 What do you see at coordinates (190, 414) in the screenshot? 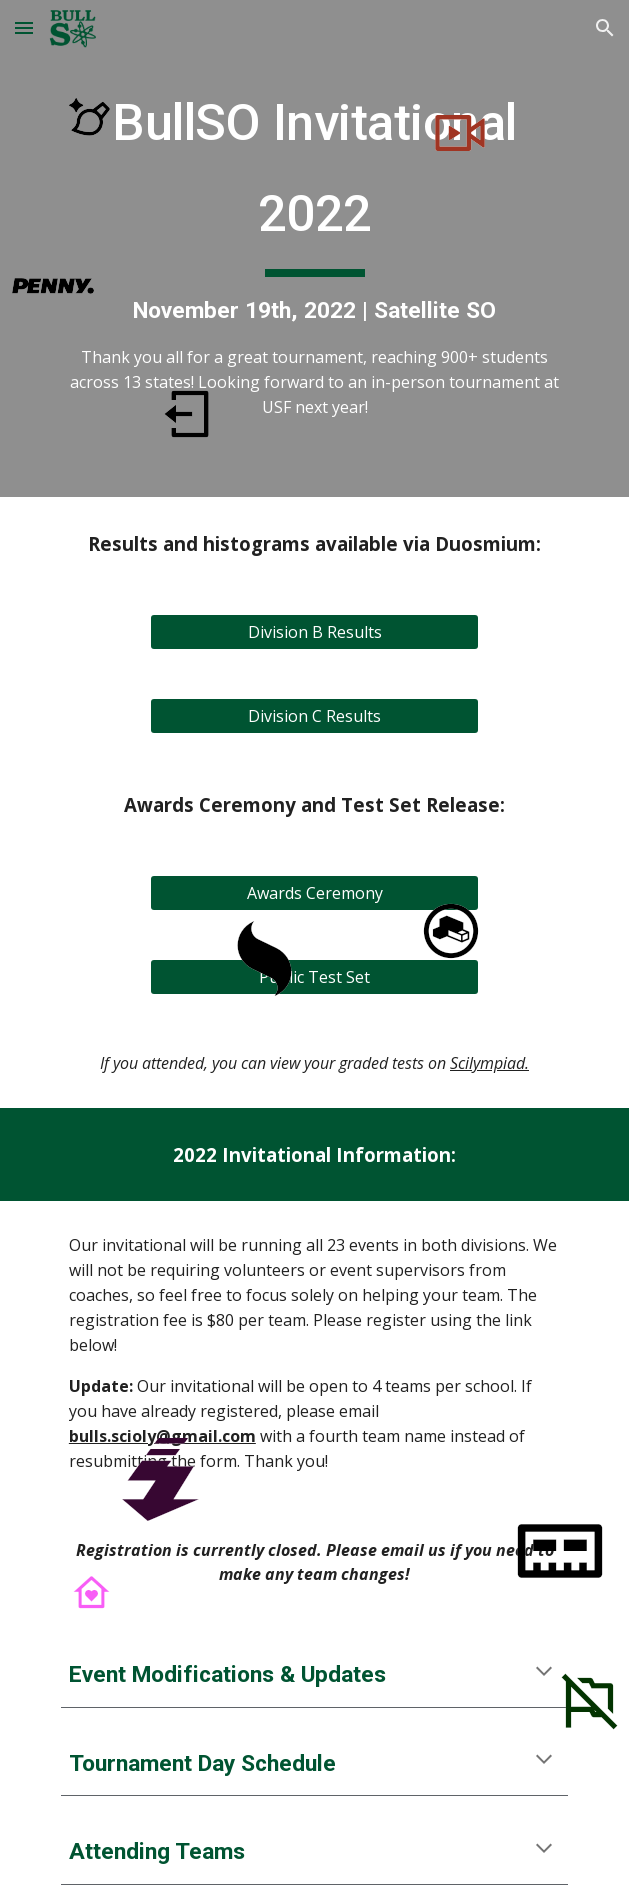
I see `log out of your account` at bounding box center [190, 414].